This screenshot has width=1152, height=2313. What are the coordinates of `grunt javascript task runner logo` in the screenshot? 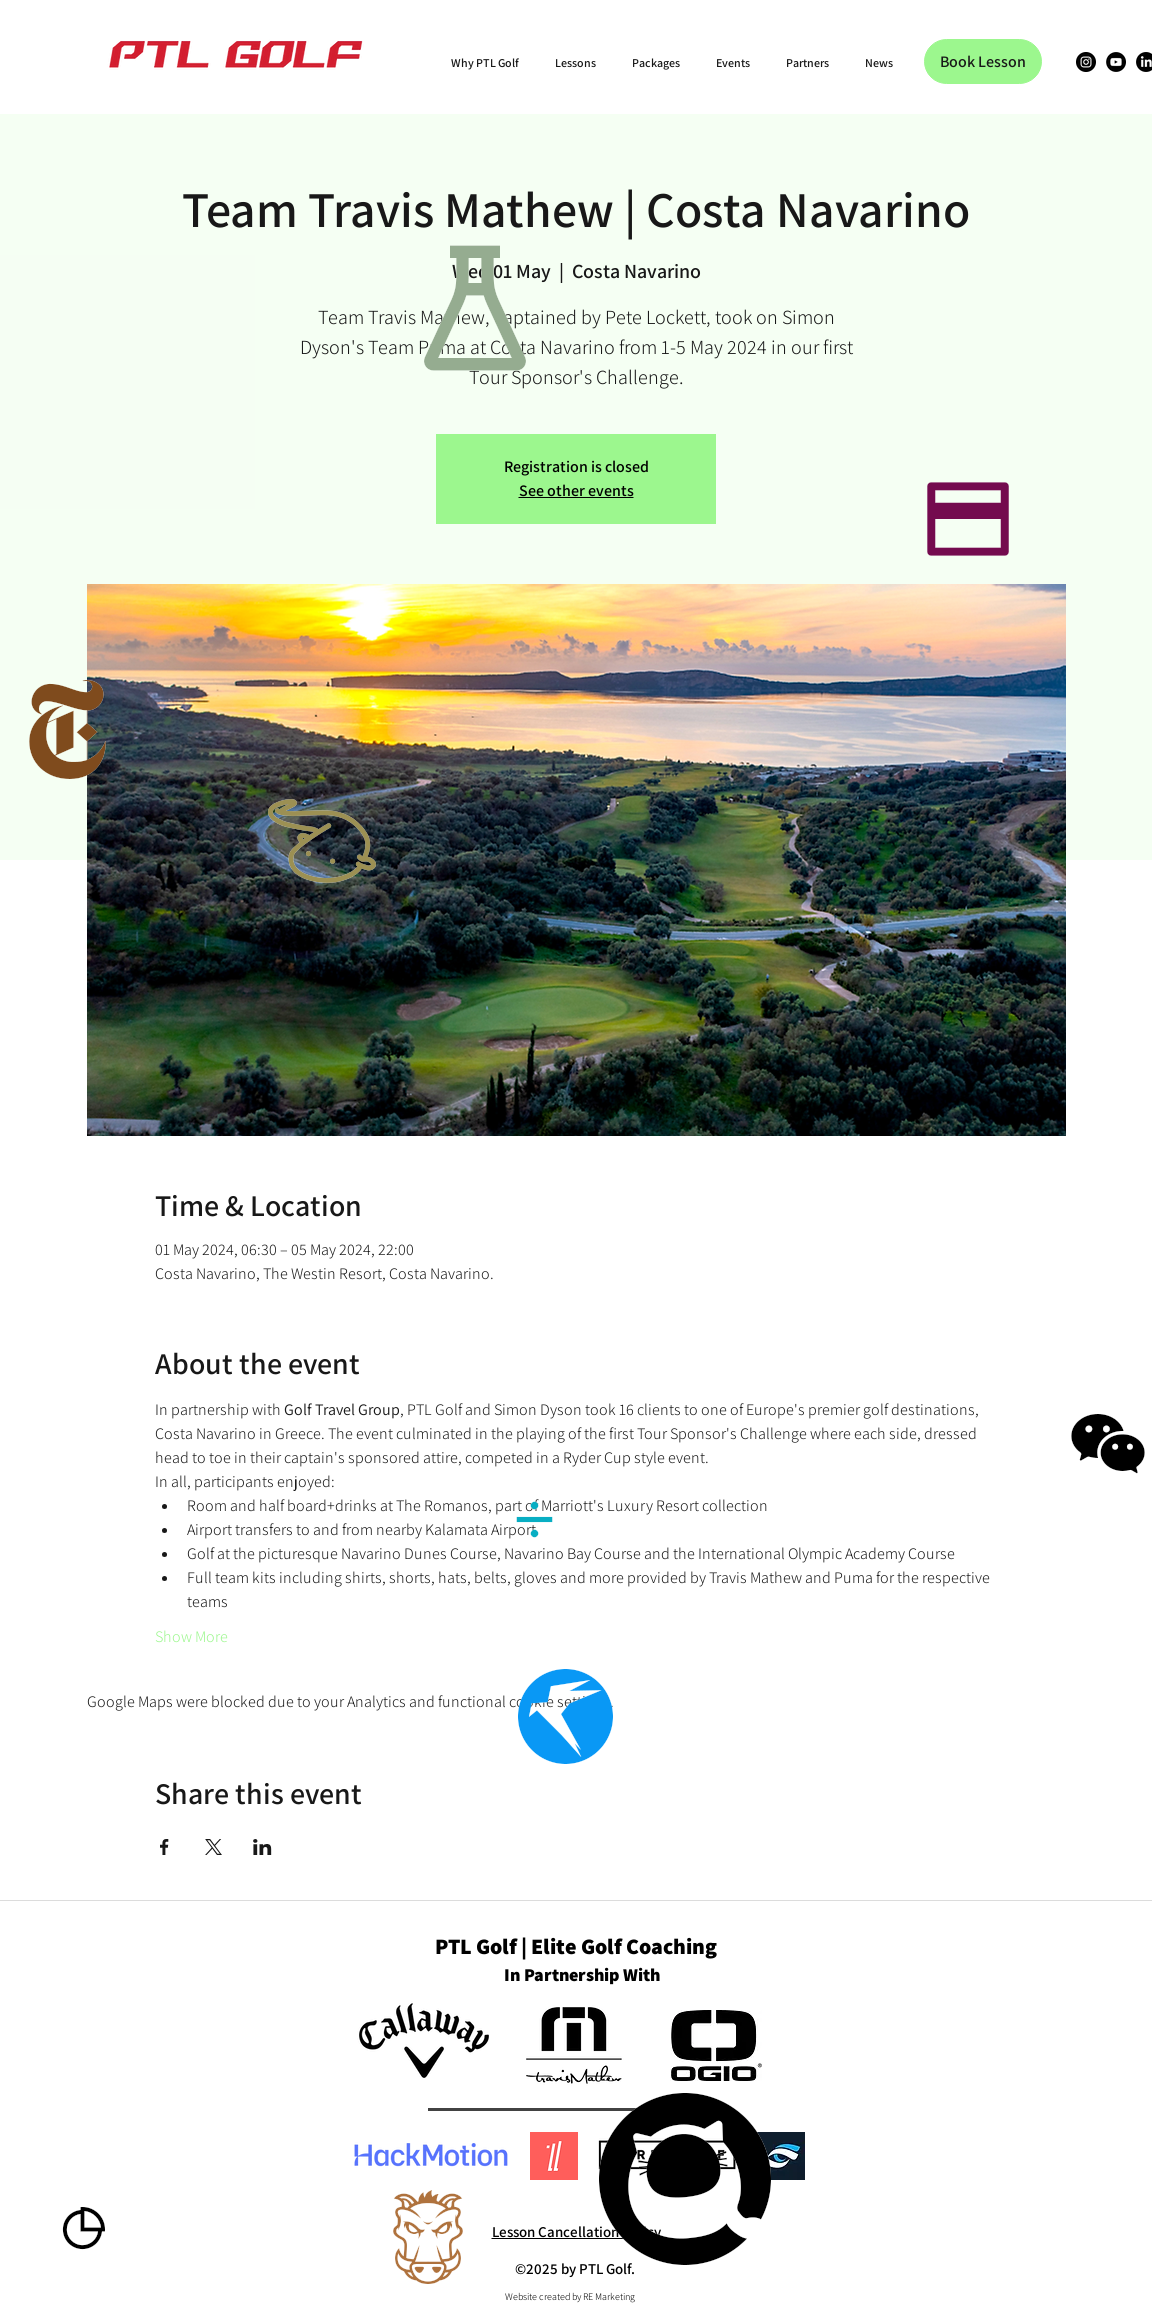 It's located at (428, 2237).